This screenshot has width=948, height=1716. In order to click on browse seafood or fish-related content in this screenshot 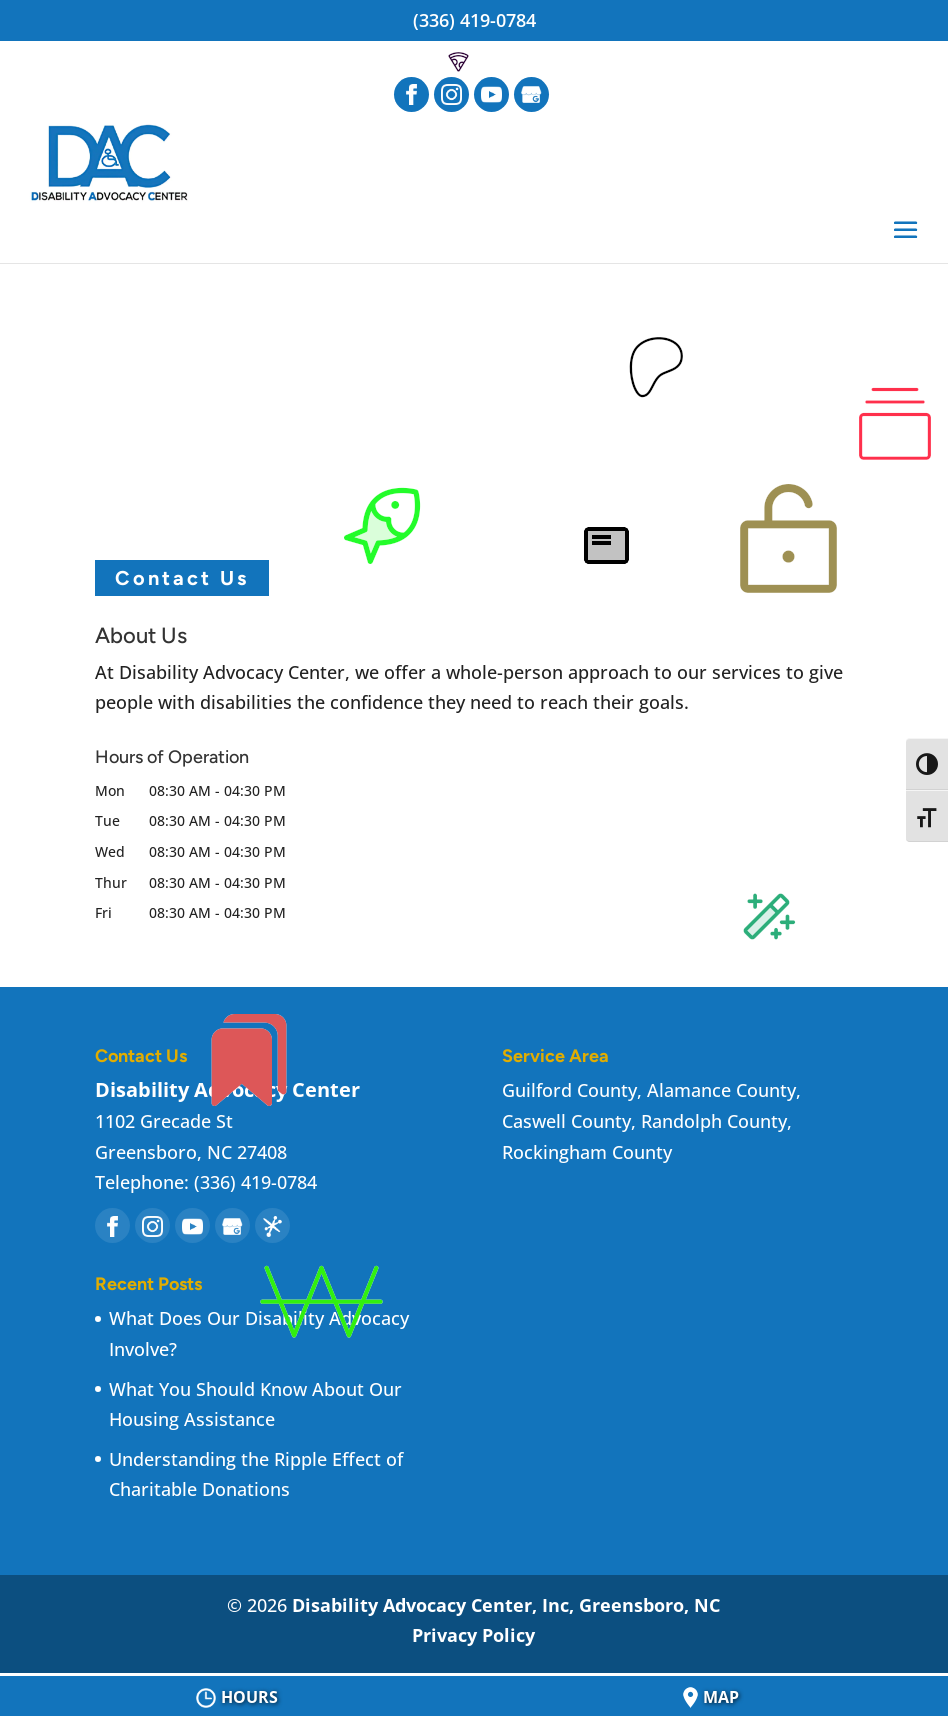, I will do `click(386, 522)`.